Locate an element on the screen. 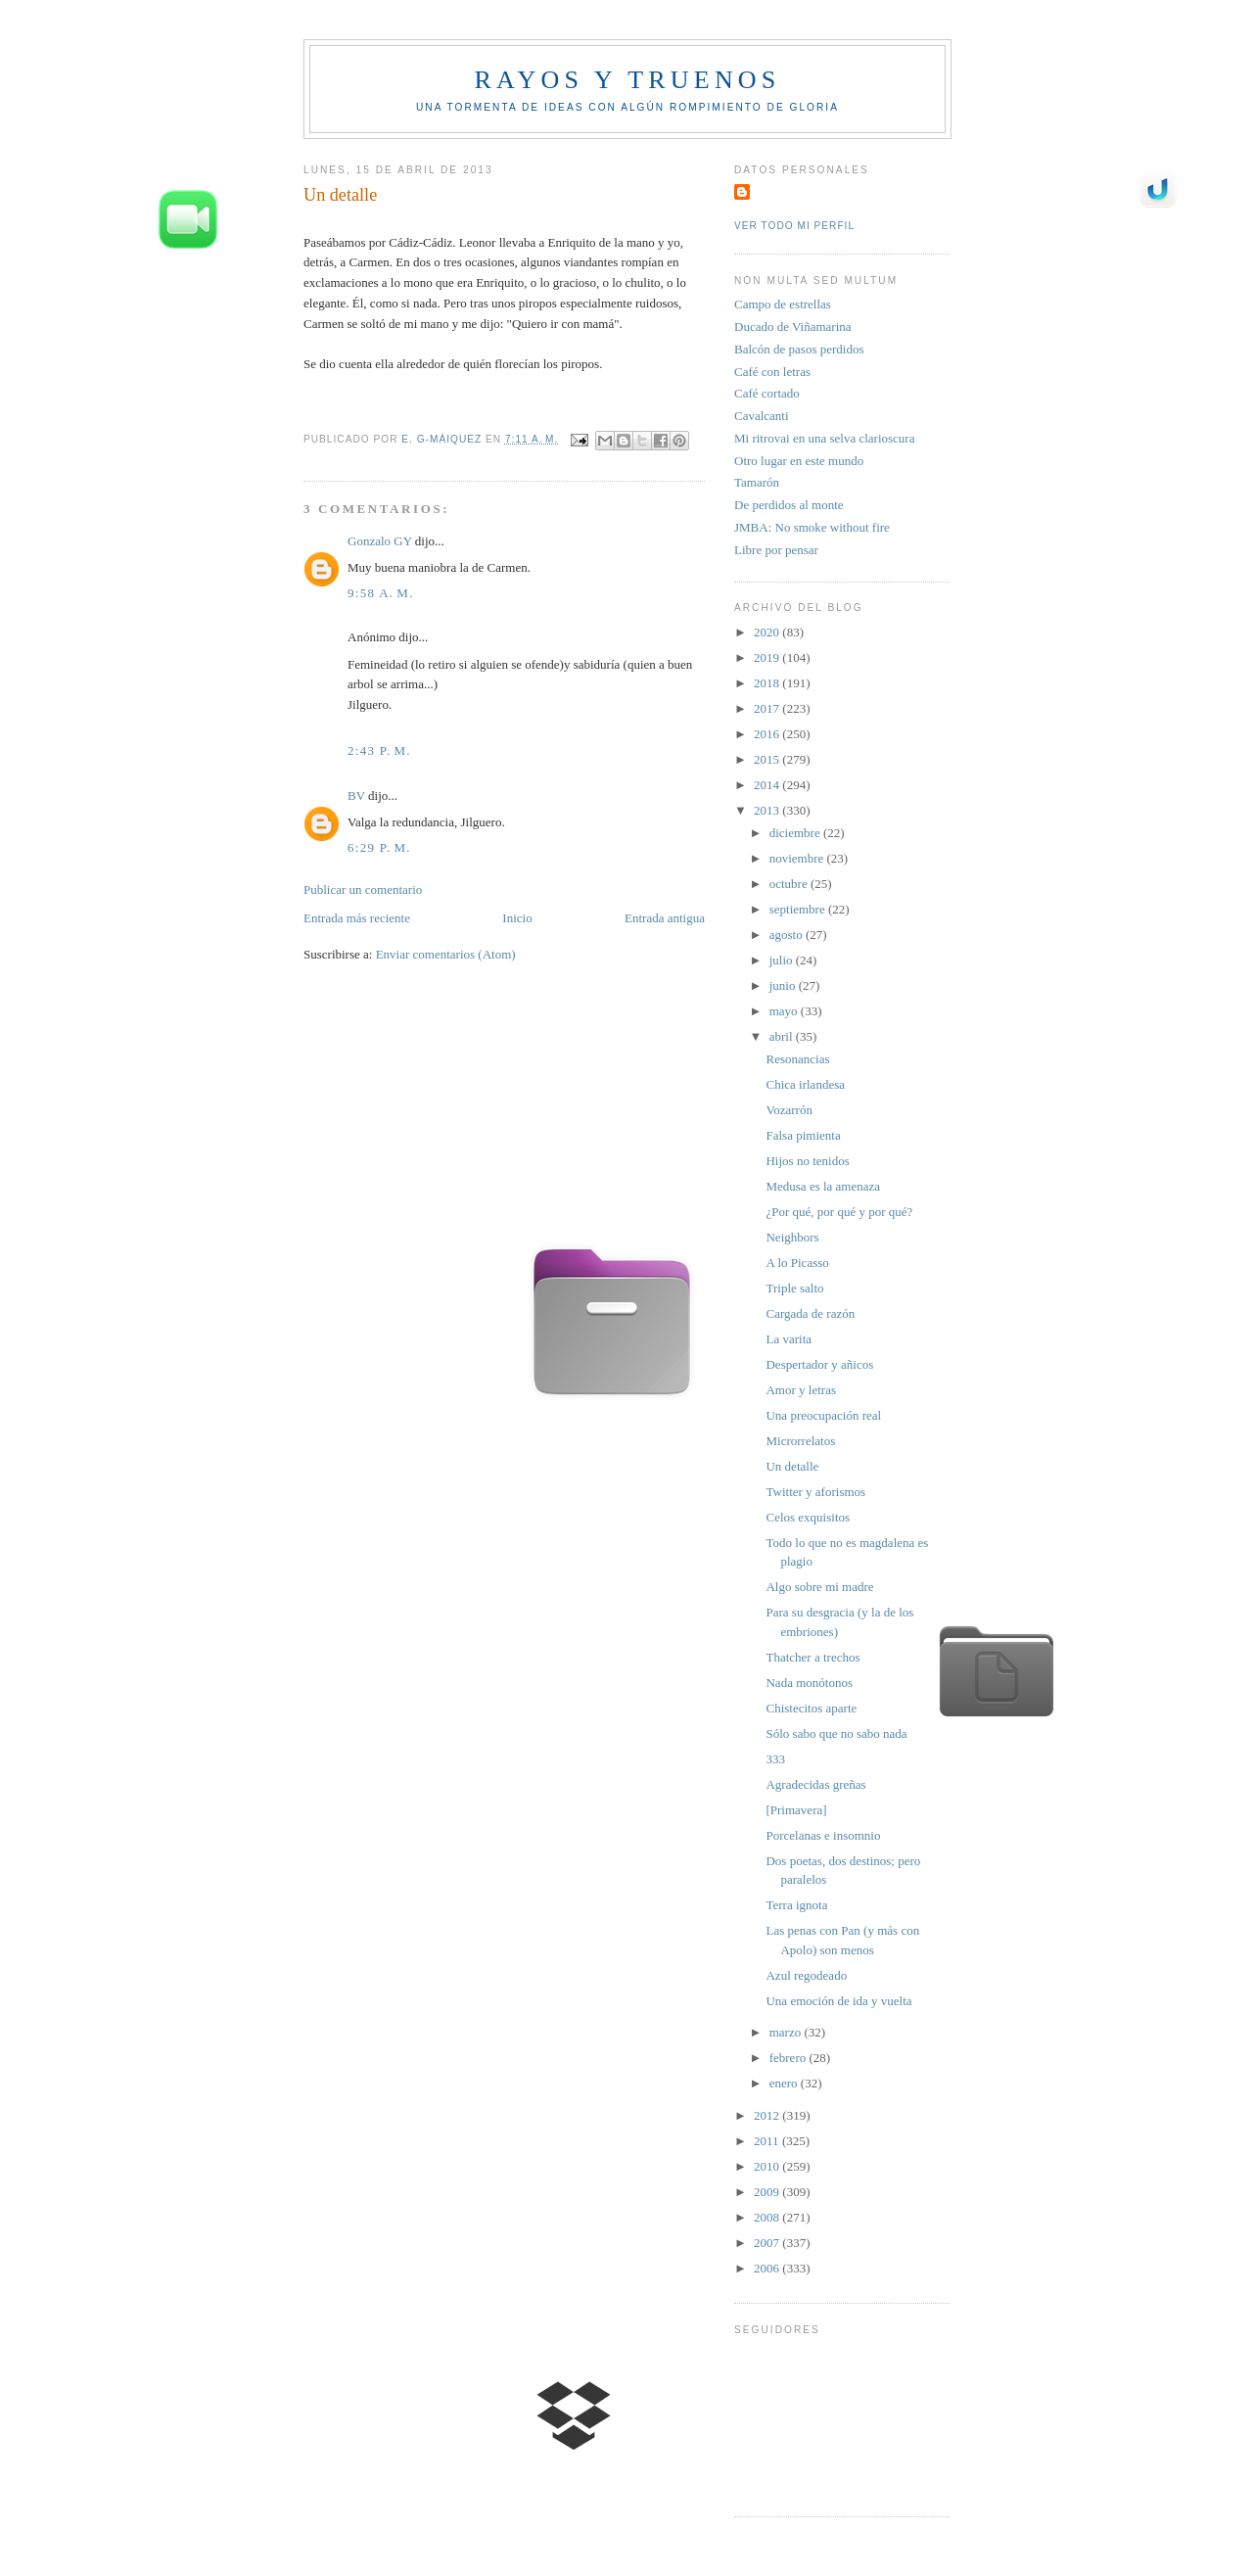 The image size is (1253, 2576). open video player application is located at coordinates (188, 219).